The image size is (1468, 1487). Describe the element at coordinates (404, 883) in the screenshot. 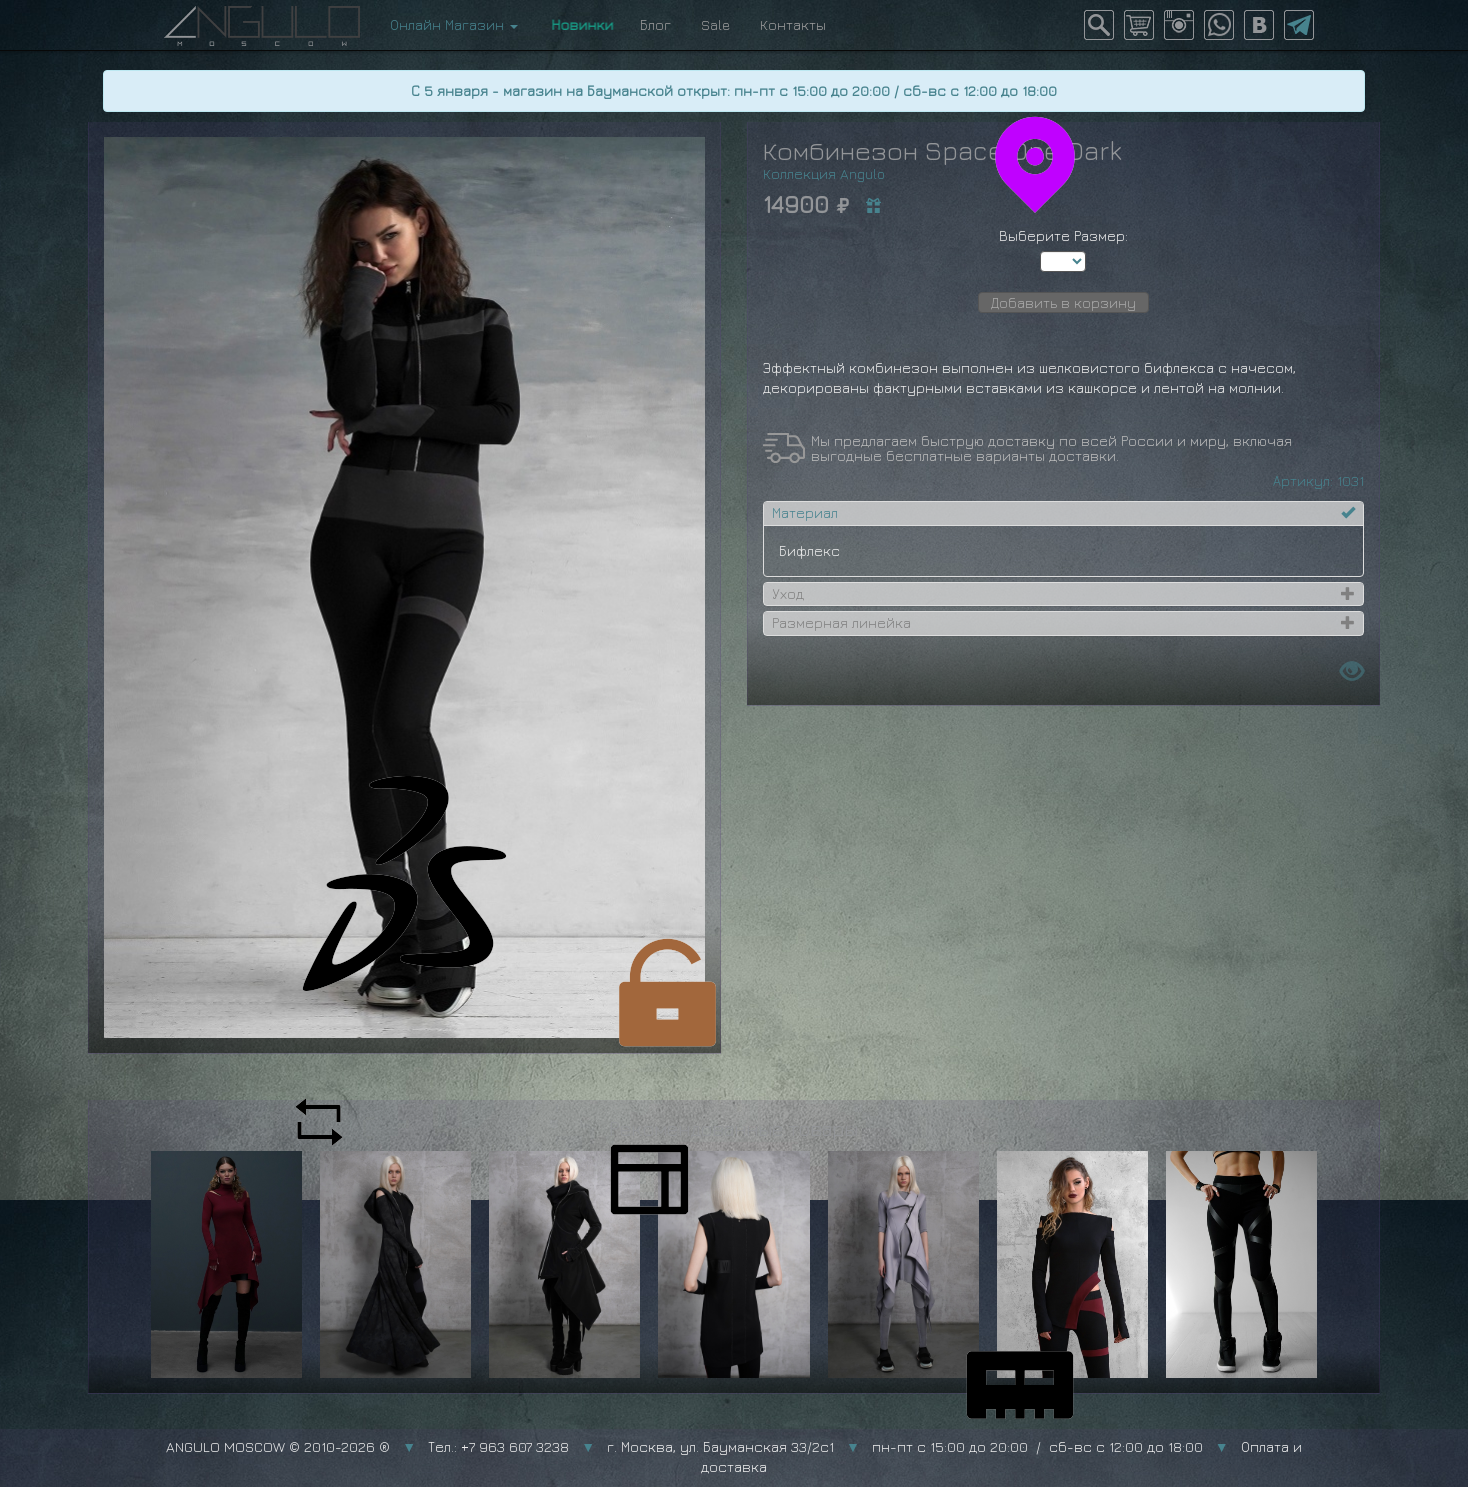

I see `dassault systèmes company logo` at that location.